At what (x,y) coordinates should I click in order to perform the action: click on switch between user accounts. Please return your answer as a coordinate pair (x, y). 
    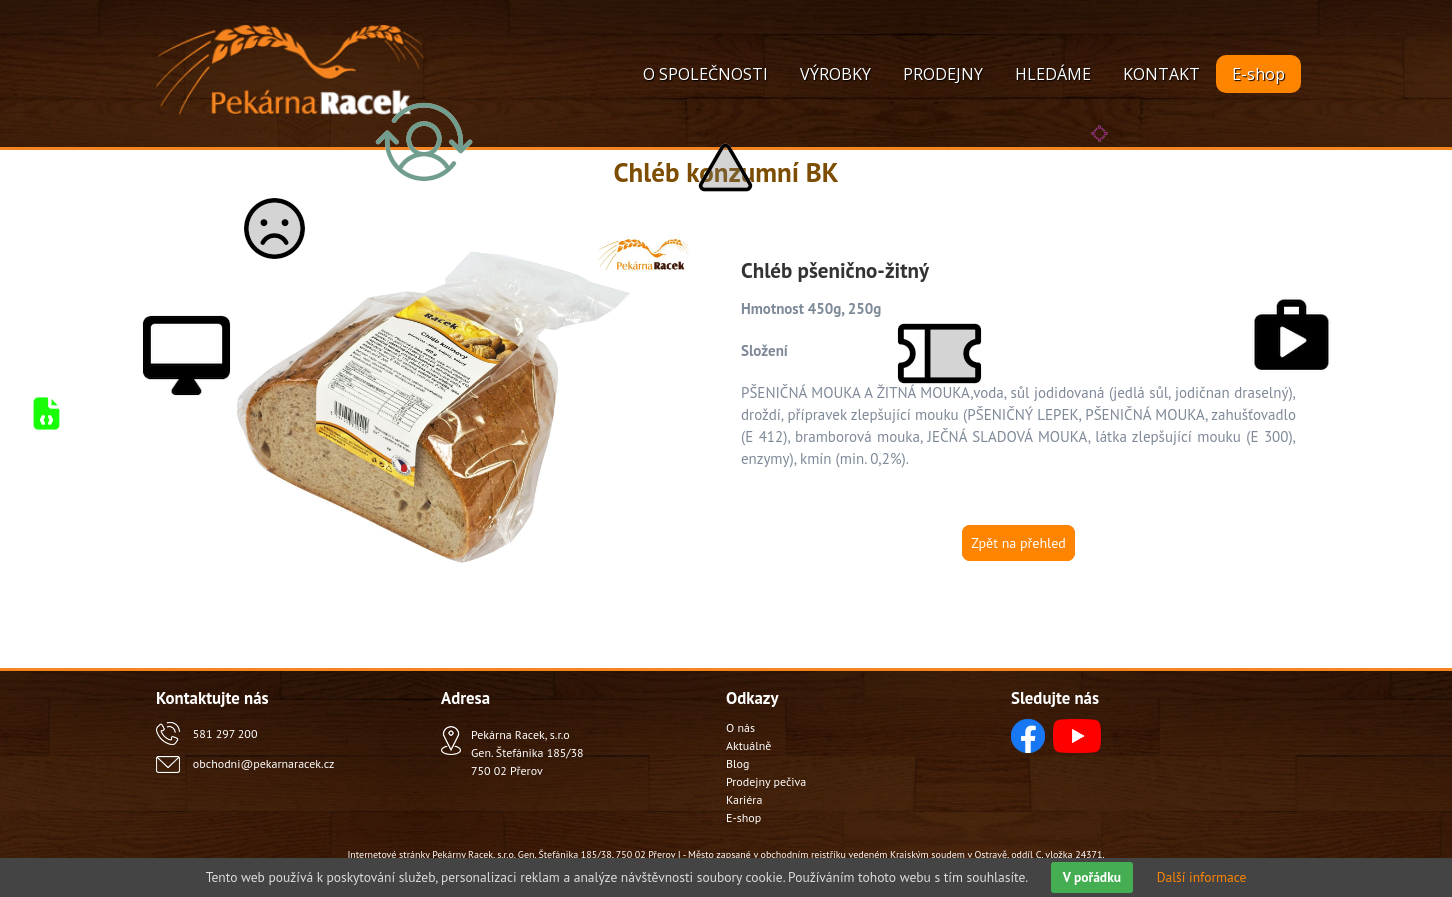
    Looking at the image, I should click on (424, 142).